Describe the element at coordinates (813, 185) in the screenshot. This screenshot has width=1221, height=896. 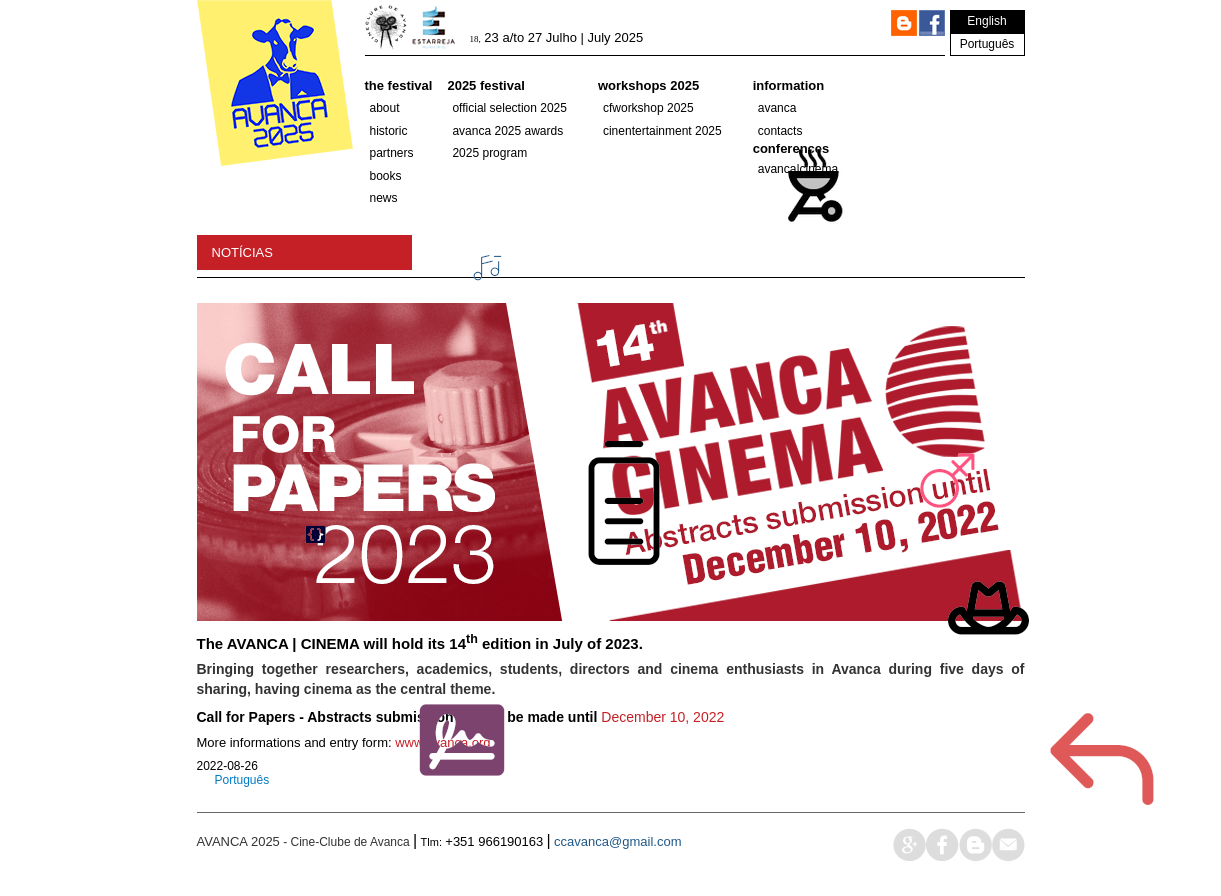
I see `access outdoor cooking or grilling recipes` at that location.